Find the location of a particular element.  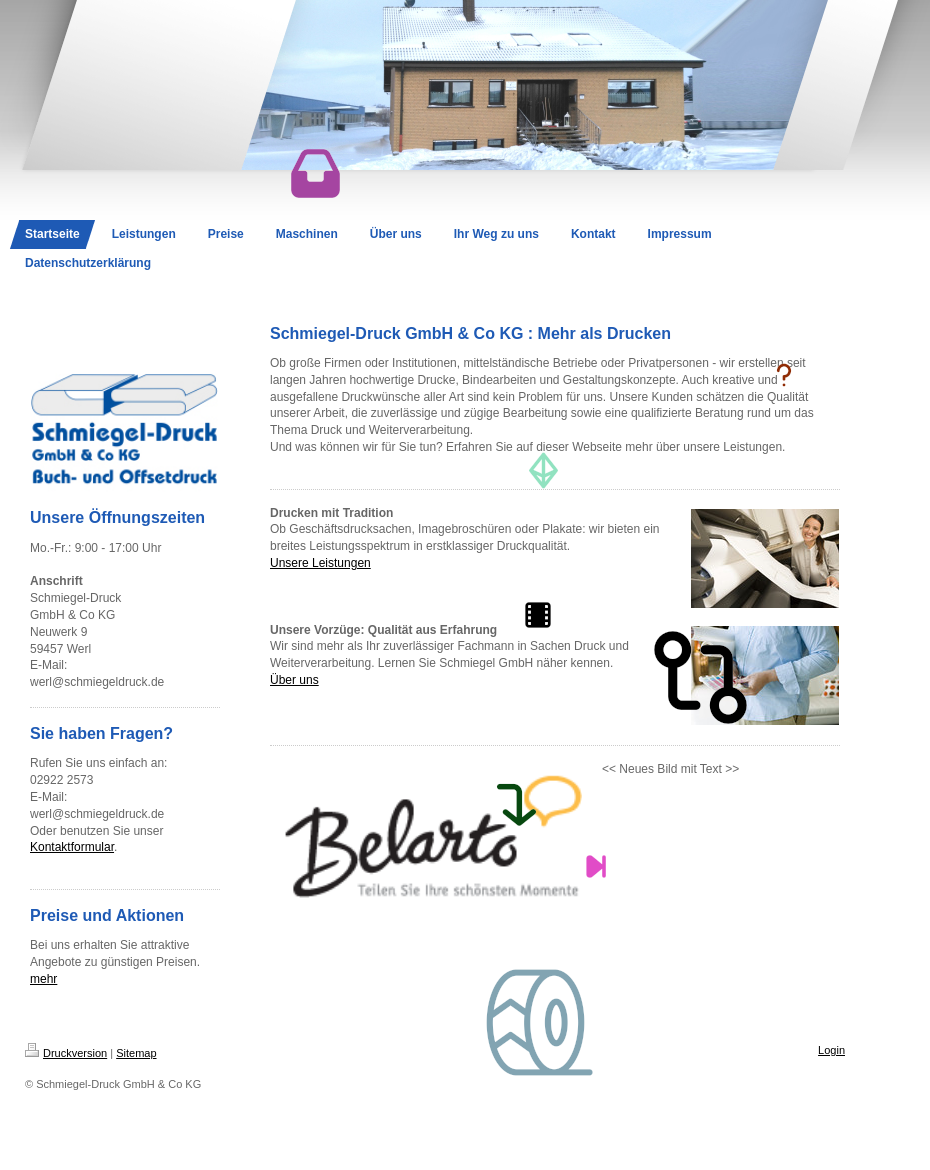

navigate to the next line or section below is located at coordinates (516, 803).